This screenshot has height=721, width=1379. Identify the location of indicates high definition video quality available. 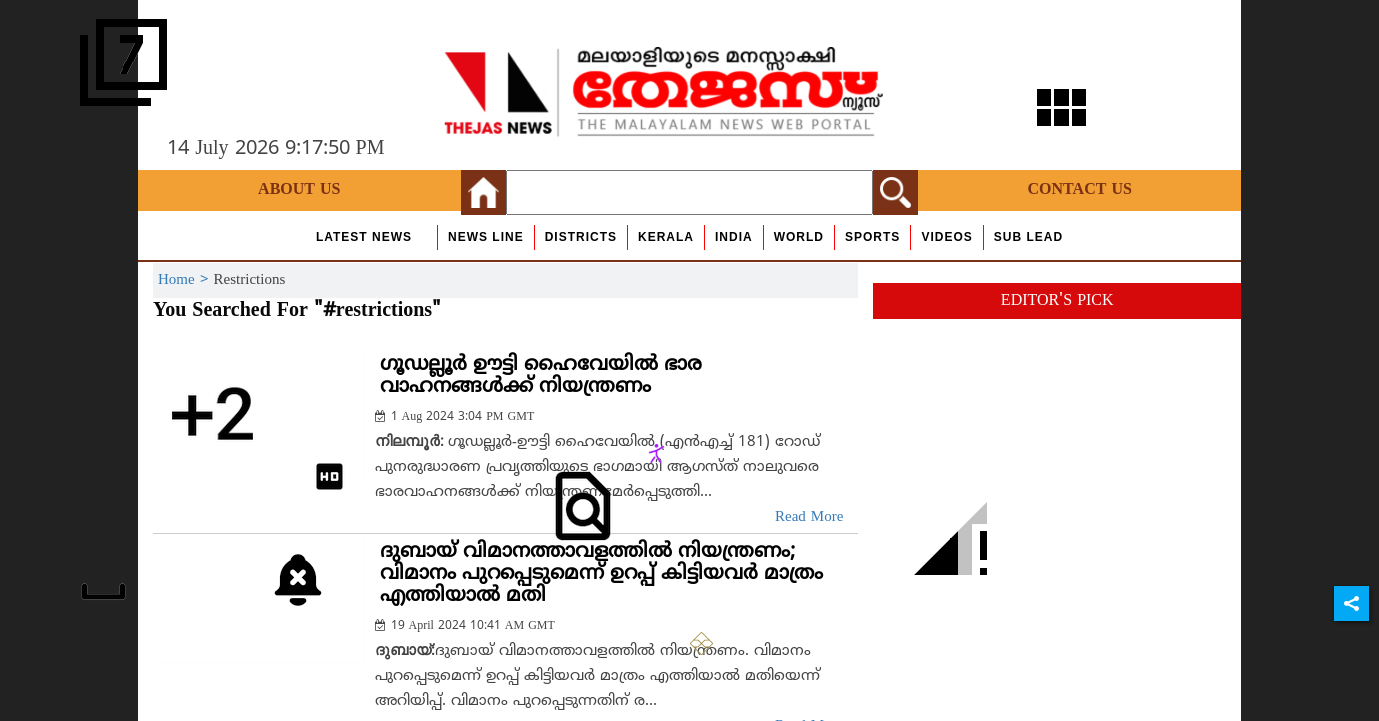
(329, 476).